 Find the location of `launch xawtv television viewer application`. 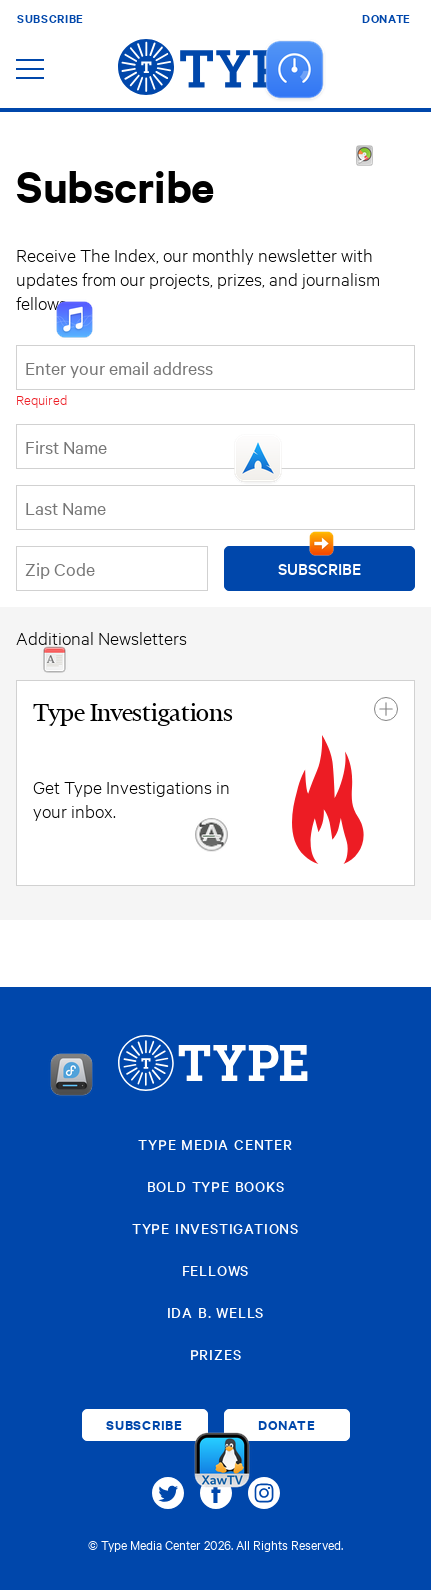

launch xawtv television viewer application is located at coordinates (222, 1460).